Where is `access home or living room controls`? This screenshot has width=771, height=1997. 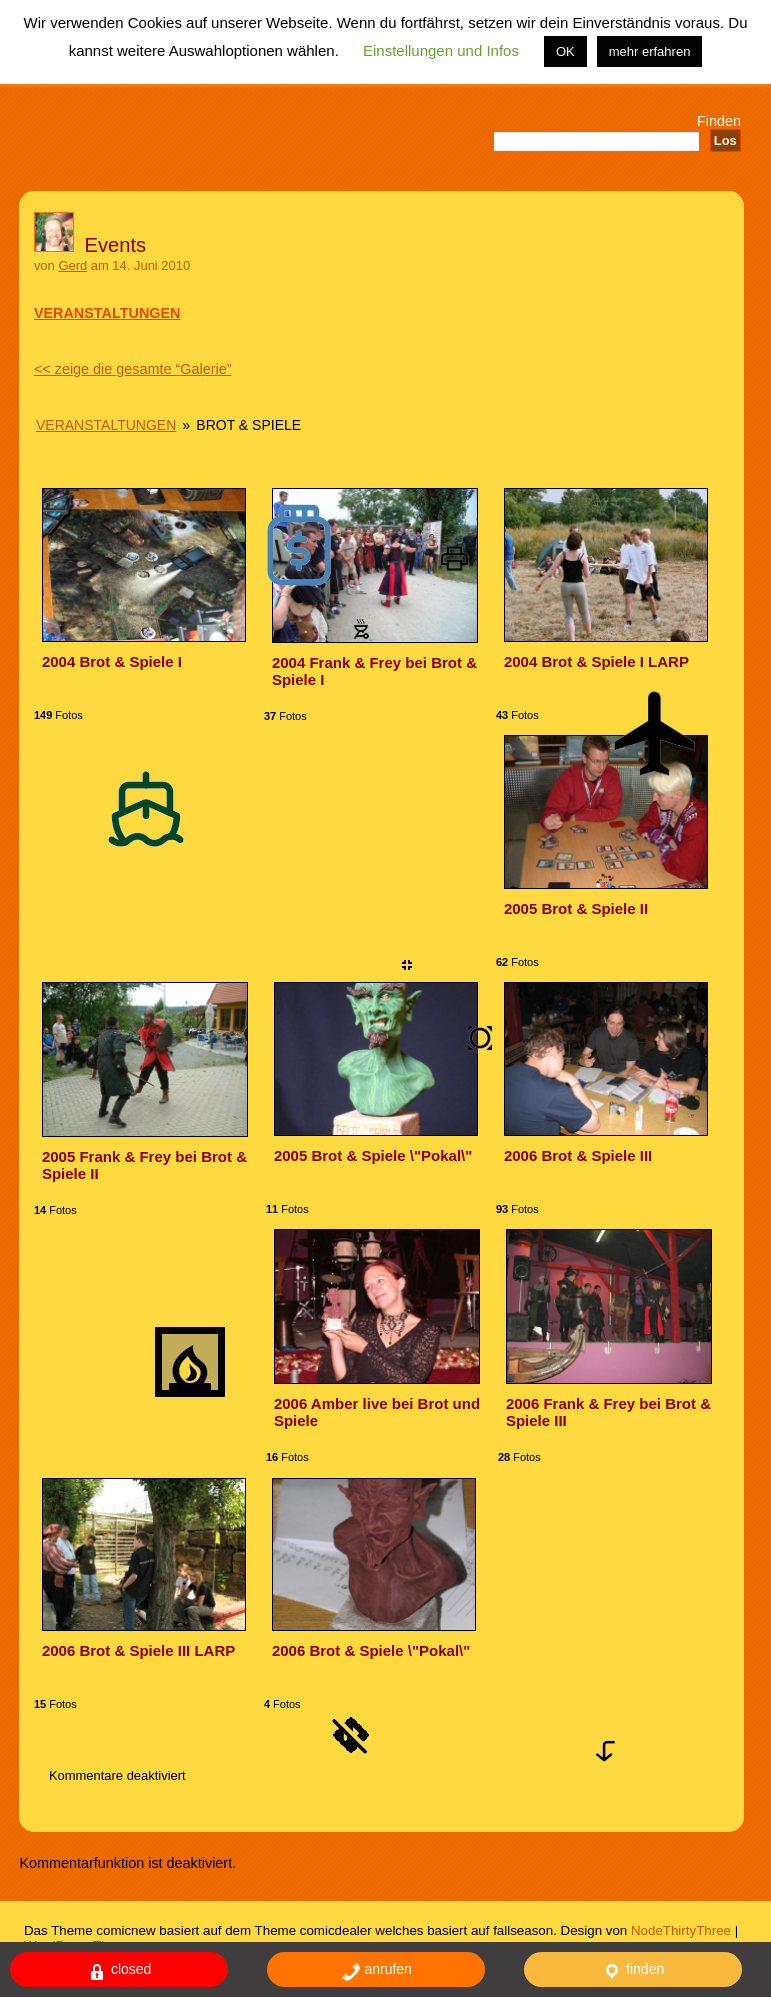
access home or living room controls is located at coordinates (190, 1362).